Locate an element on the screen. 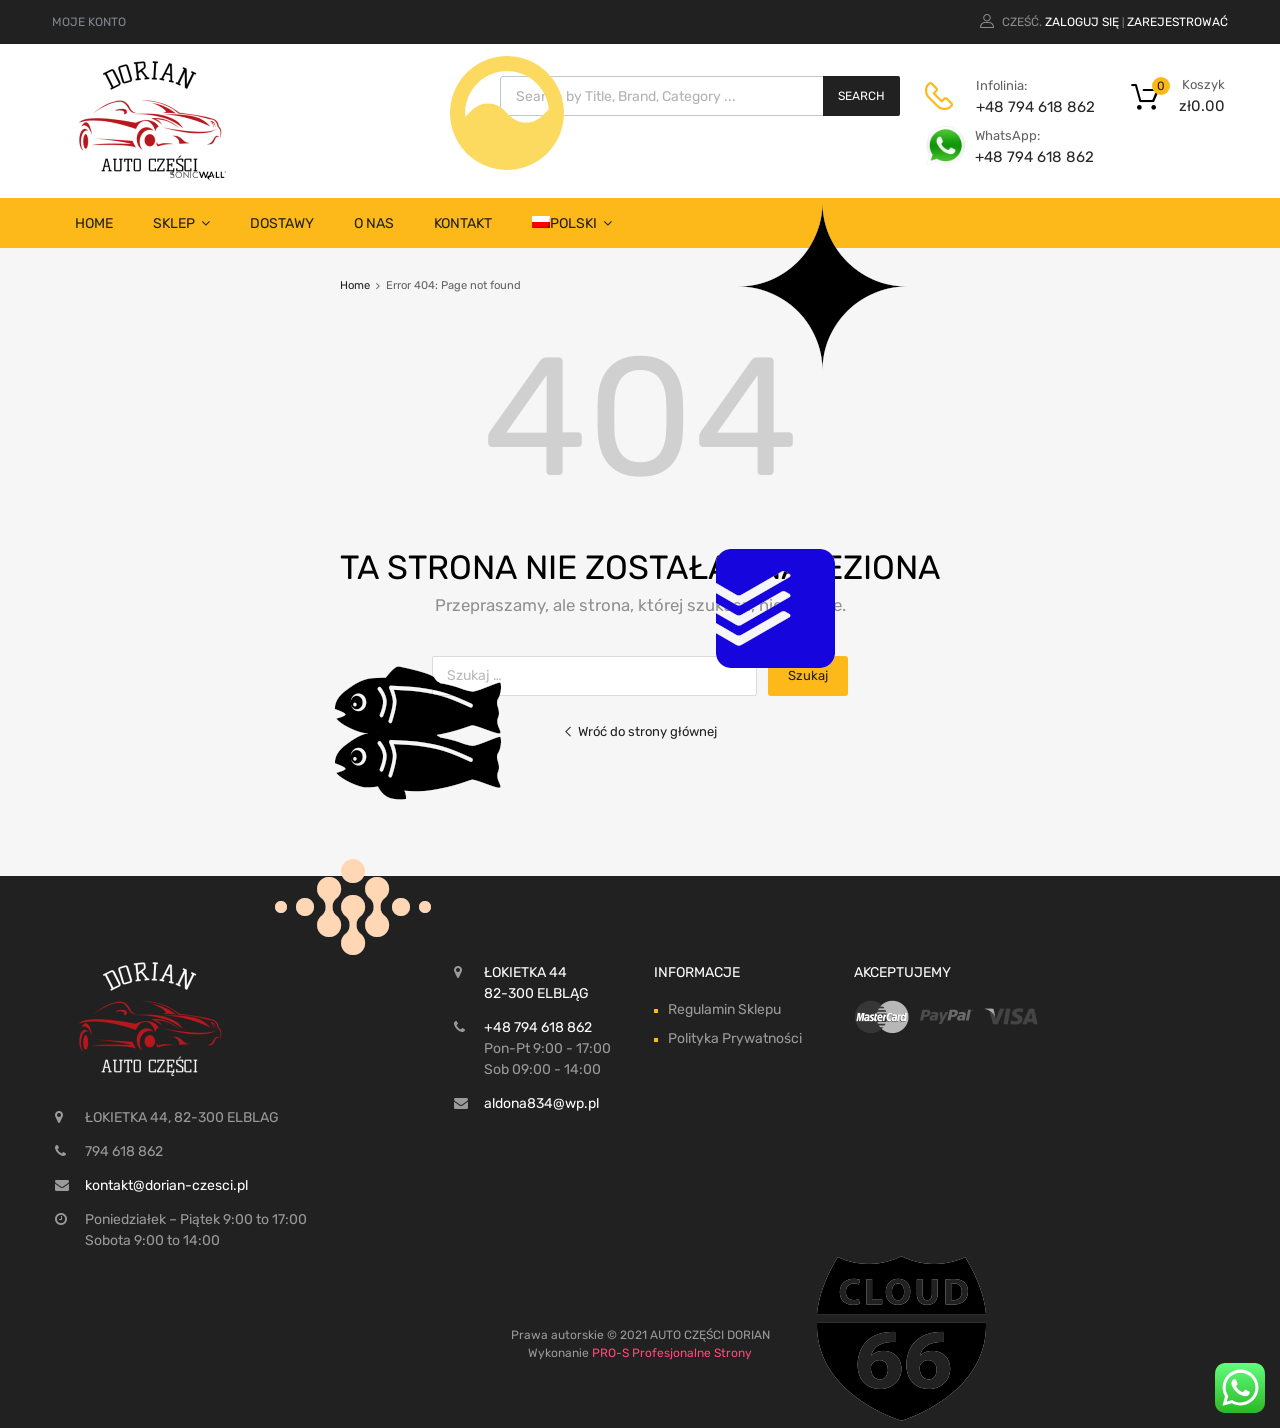  cloud66 company logo is located at coordinates (901, 1338).